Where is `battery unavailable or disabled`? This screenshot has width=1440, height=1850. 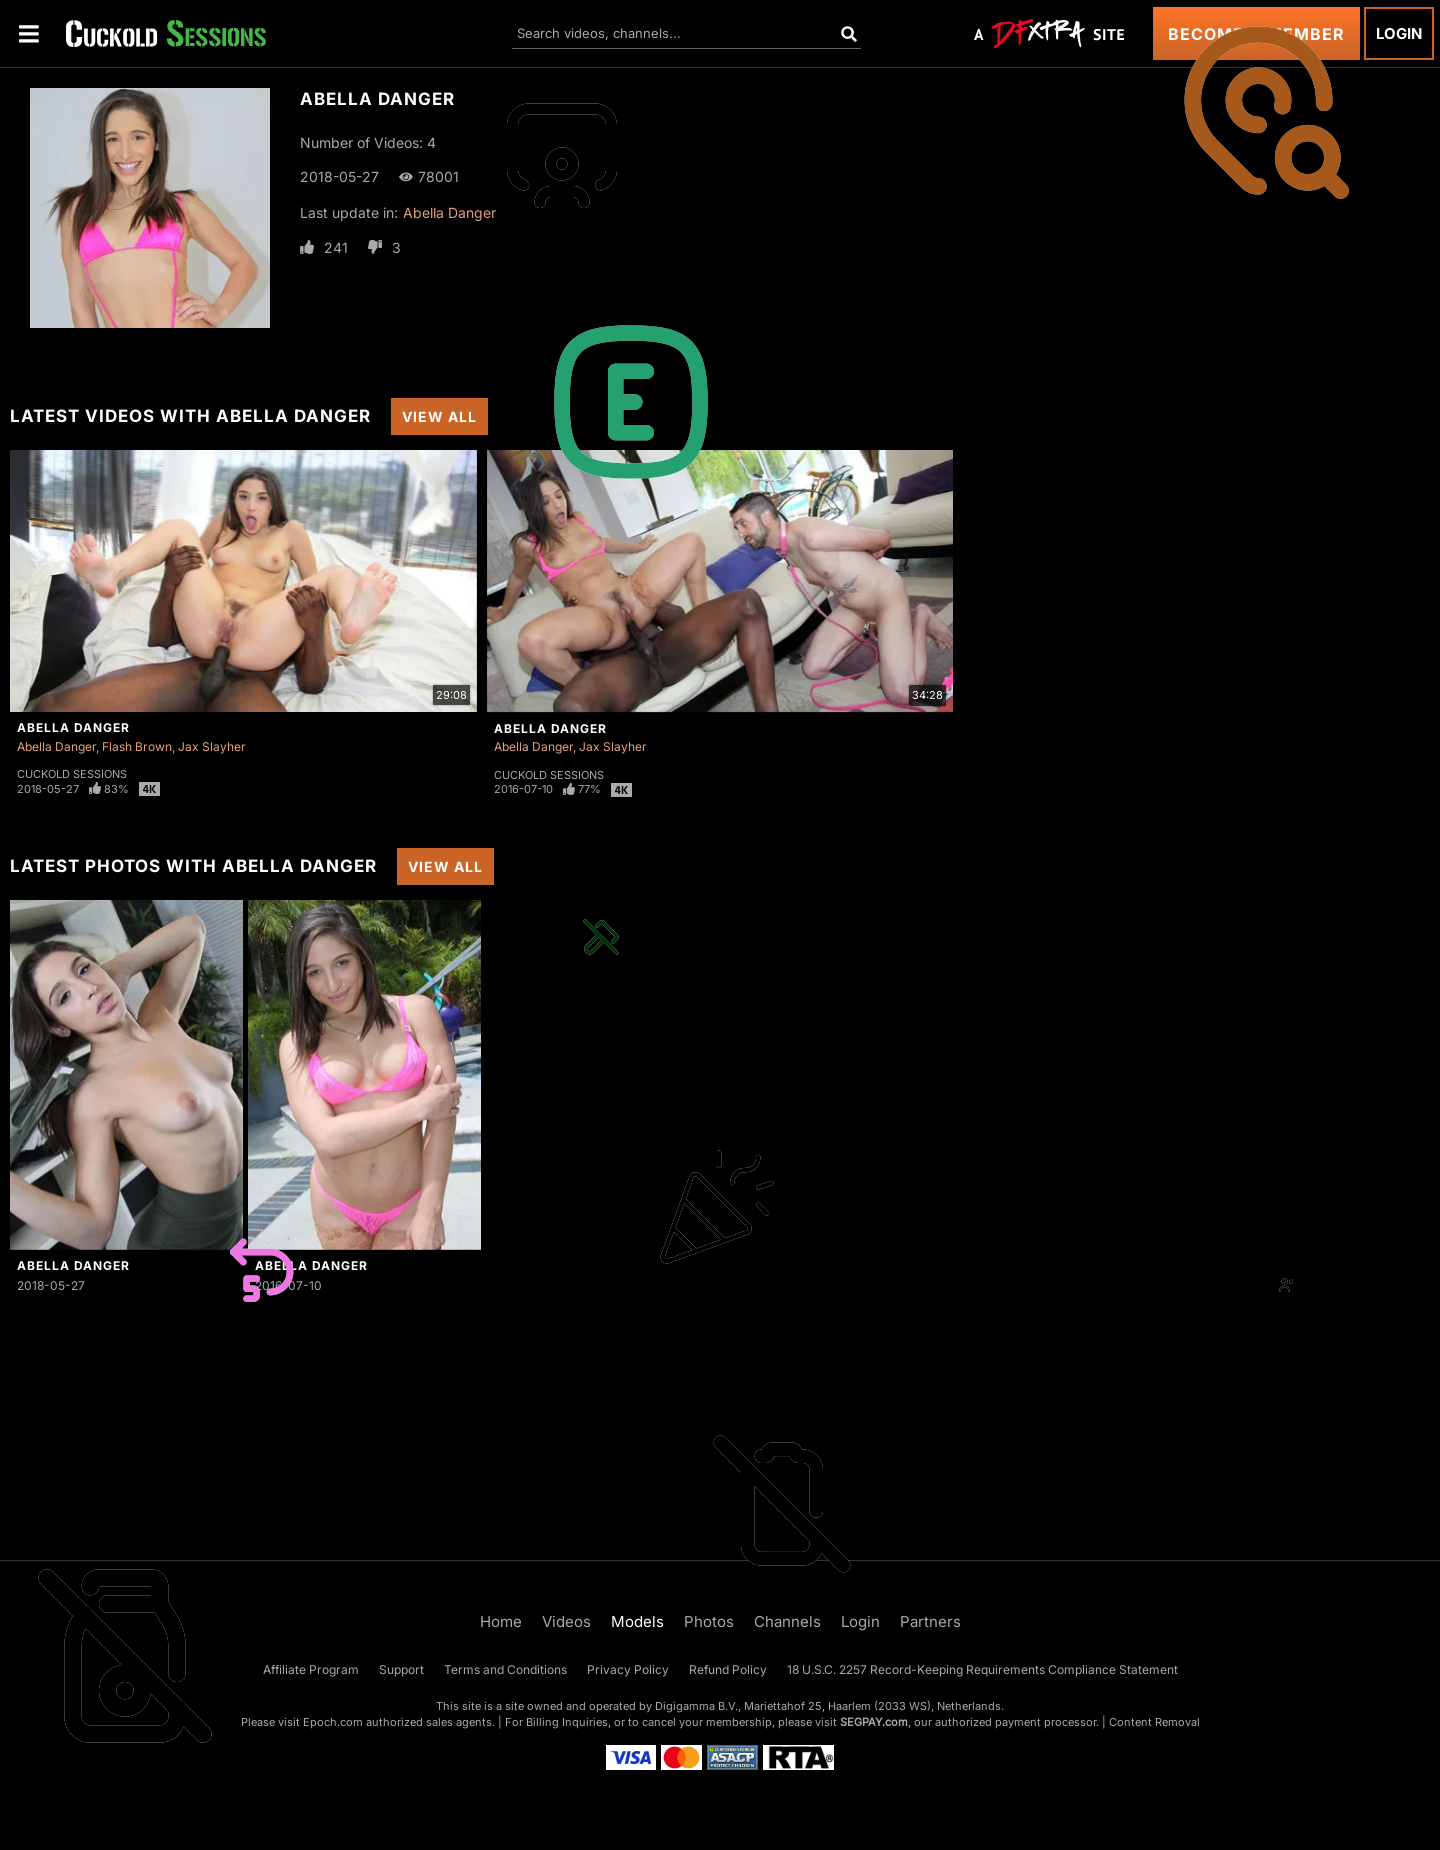
battery unavailable or disabled is located at coordinates (782, 1504).